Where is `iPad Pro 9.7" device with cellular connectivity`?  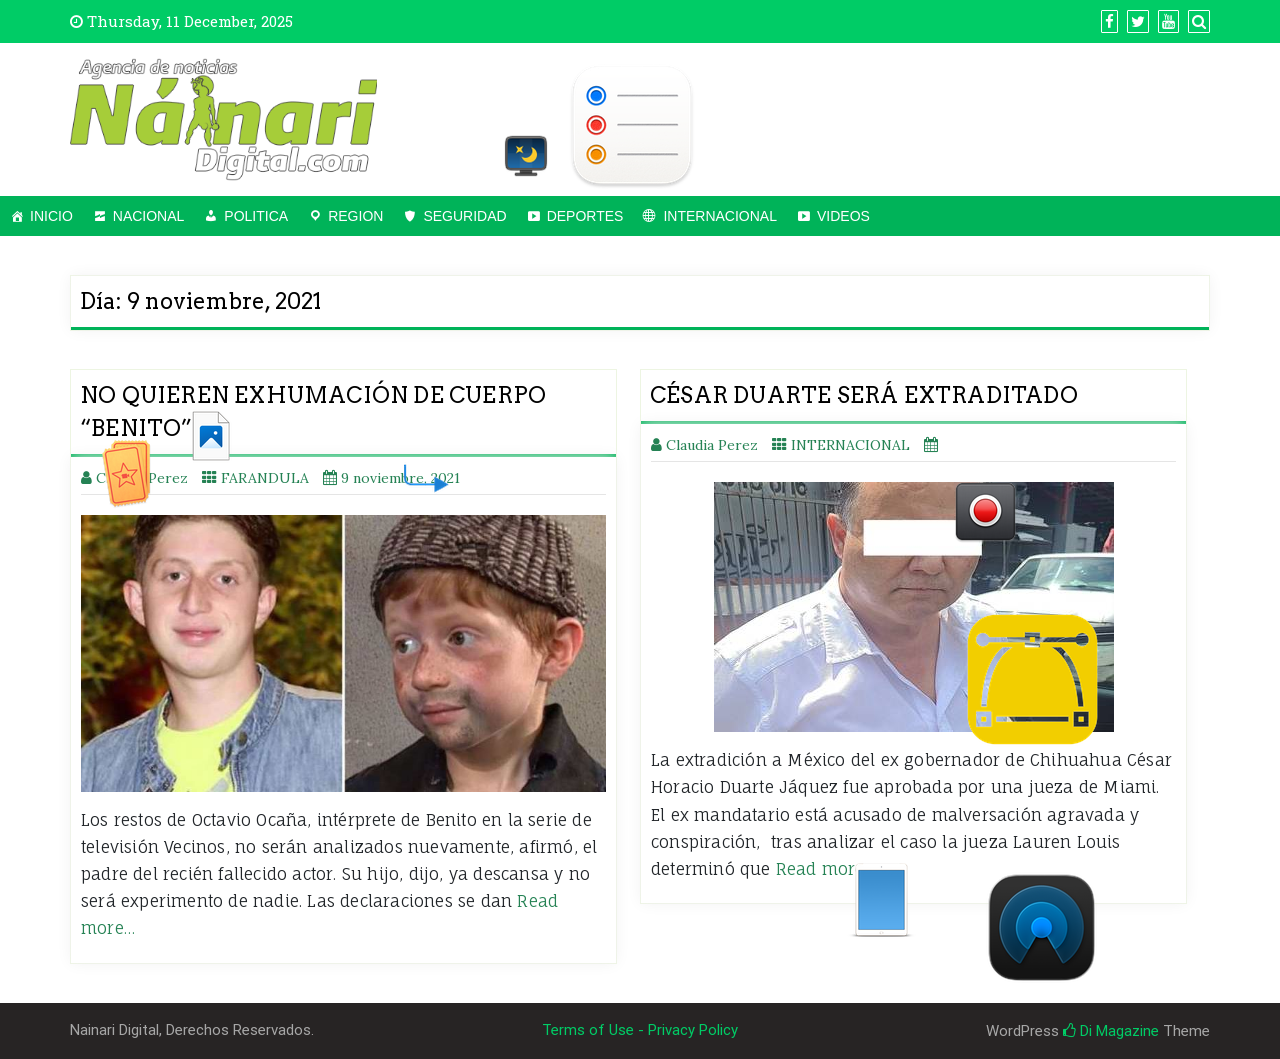 iPad Pro 9.7" device with cellular connectivity is located at coordinates (881, 899).